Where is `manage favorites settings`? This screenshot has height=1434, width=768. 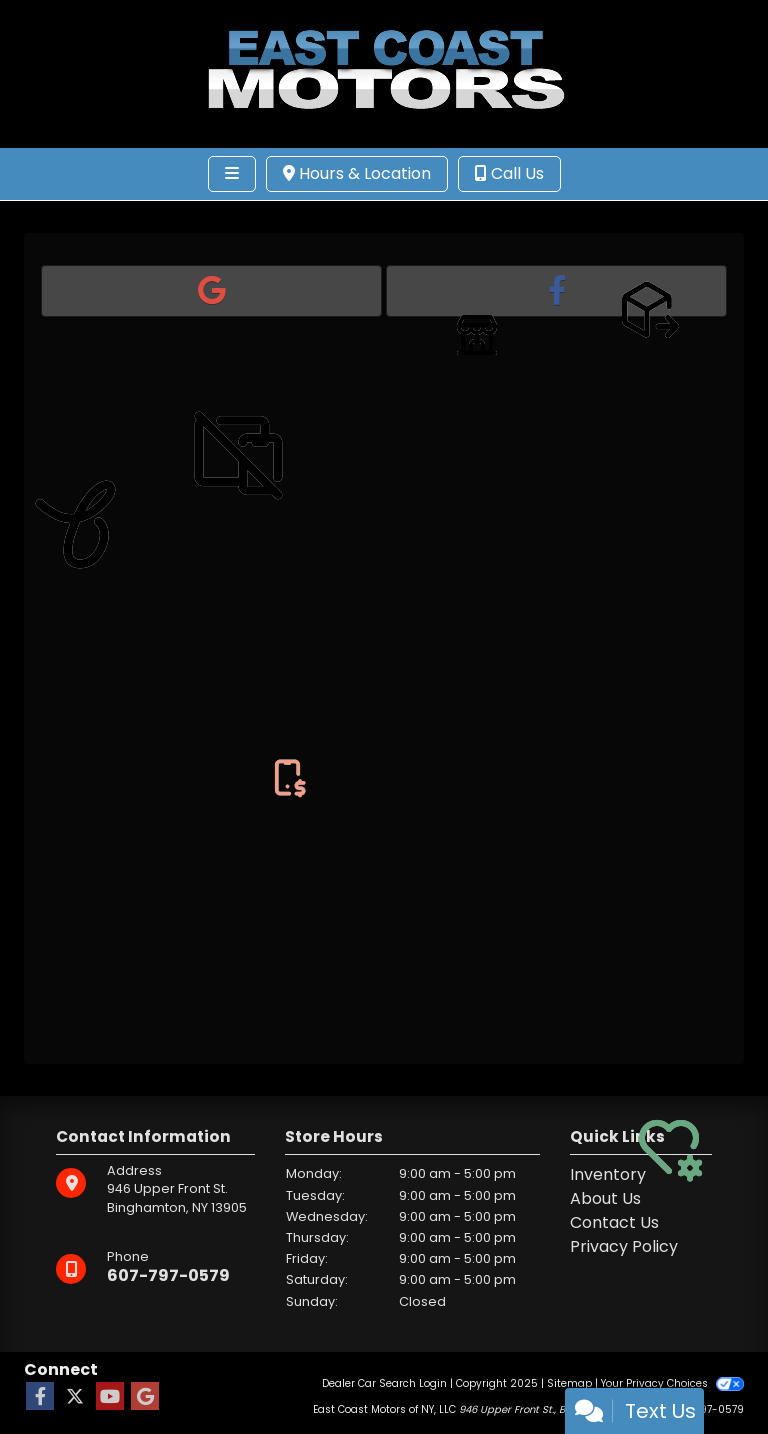 manage favorites settings is located at coordinates (669, 1147).